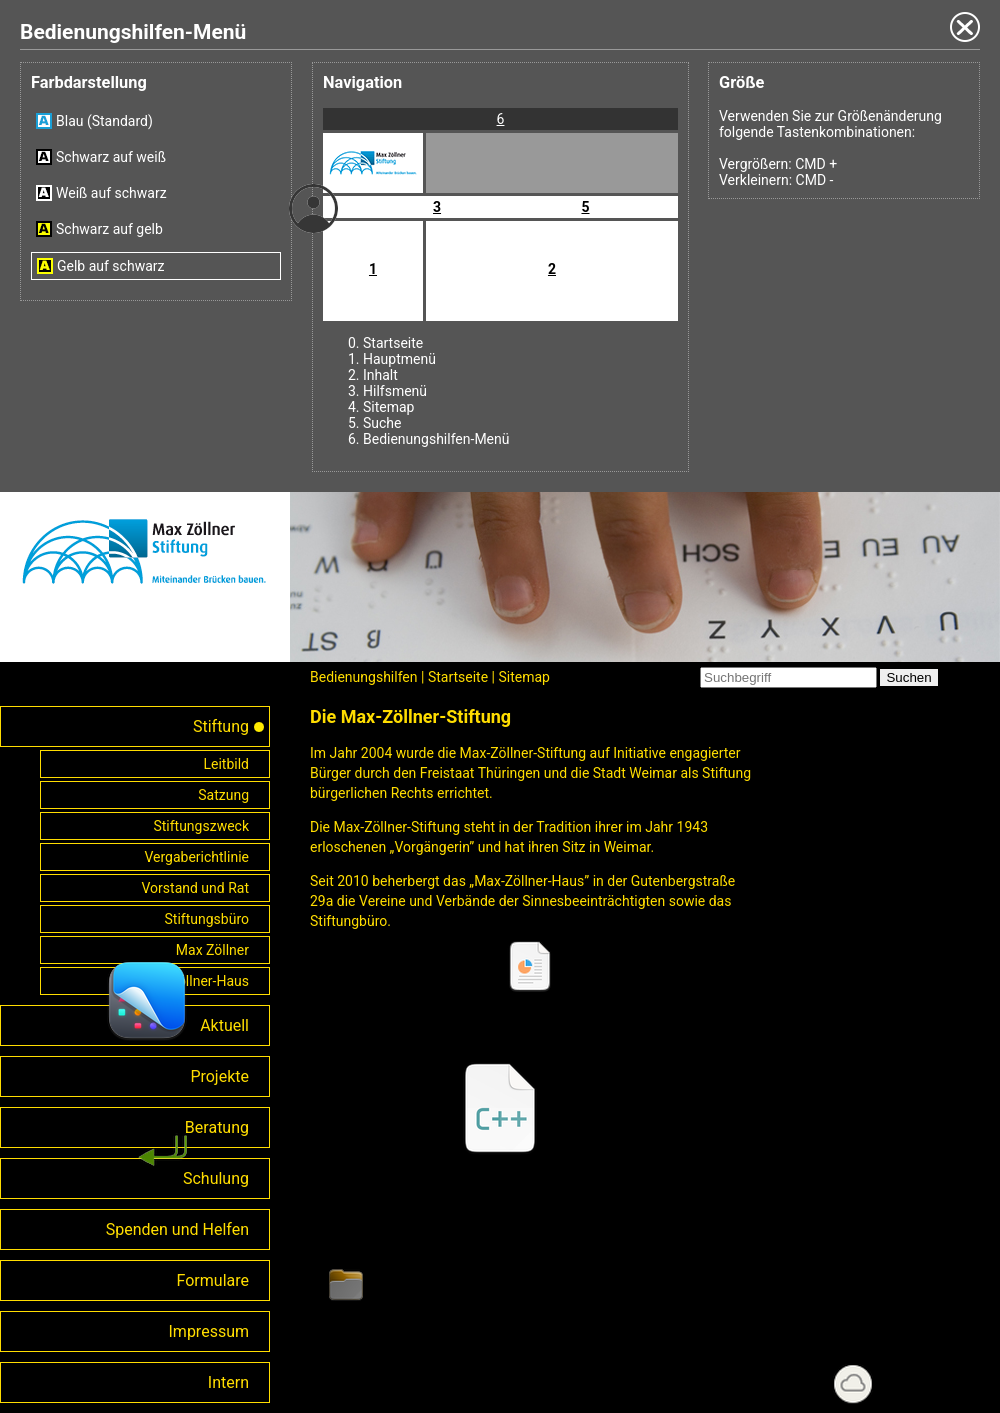 This screenshot has width=1000, height=1413. I want to click on view user accounts or profiles, so click(313, 208).